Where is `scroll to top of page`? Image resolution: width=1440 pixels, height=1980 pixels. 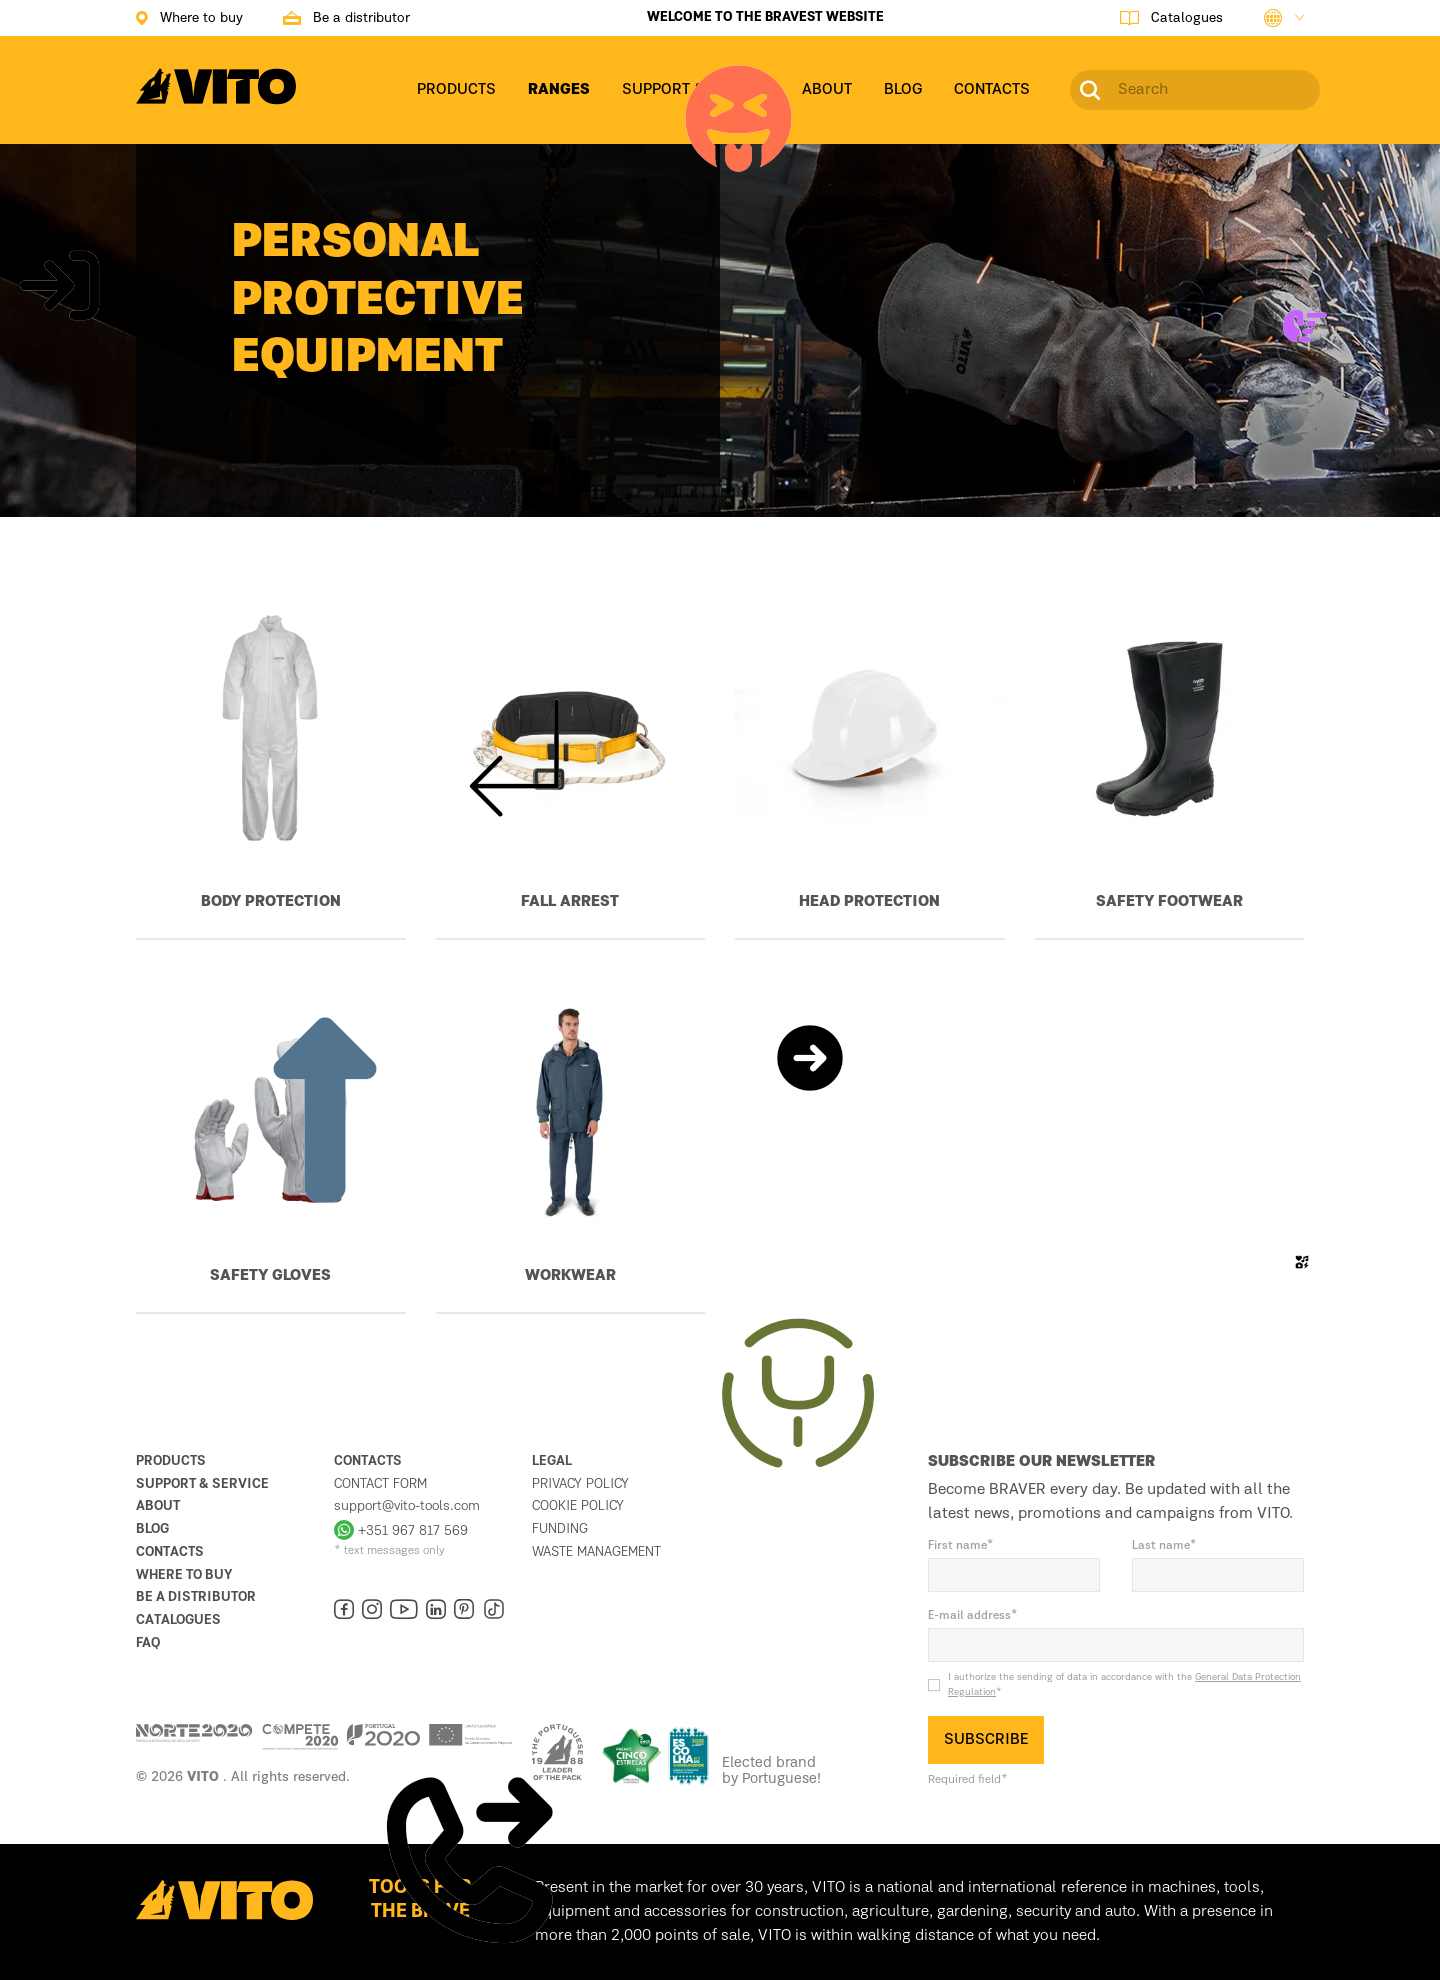 scroll to top of page is located at coordinates (325, 1110).